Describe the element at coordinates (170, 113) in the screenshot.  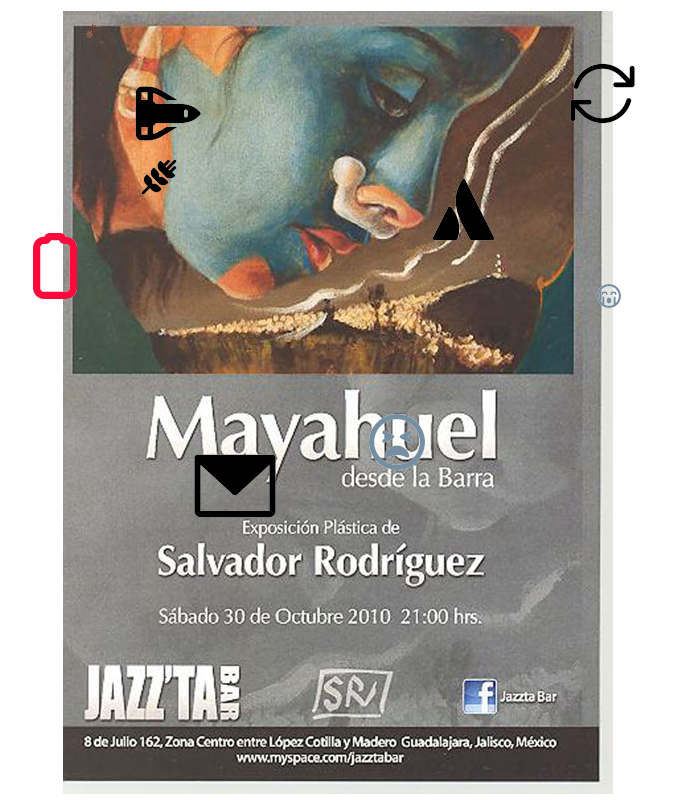
I see `launch or deploy an application` at that location.